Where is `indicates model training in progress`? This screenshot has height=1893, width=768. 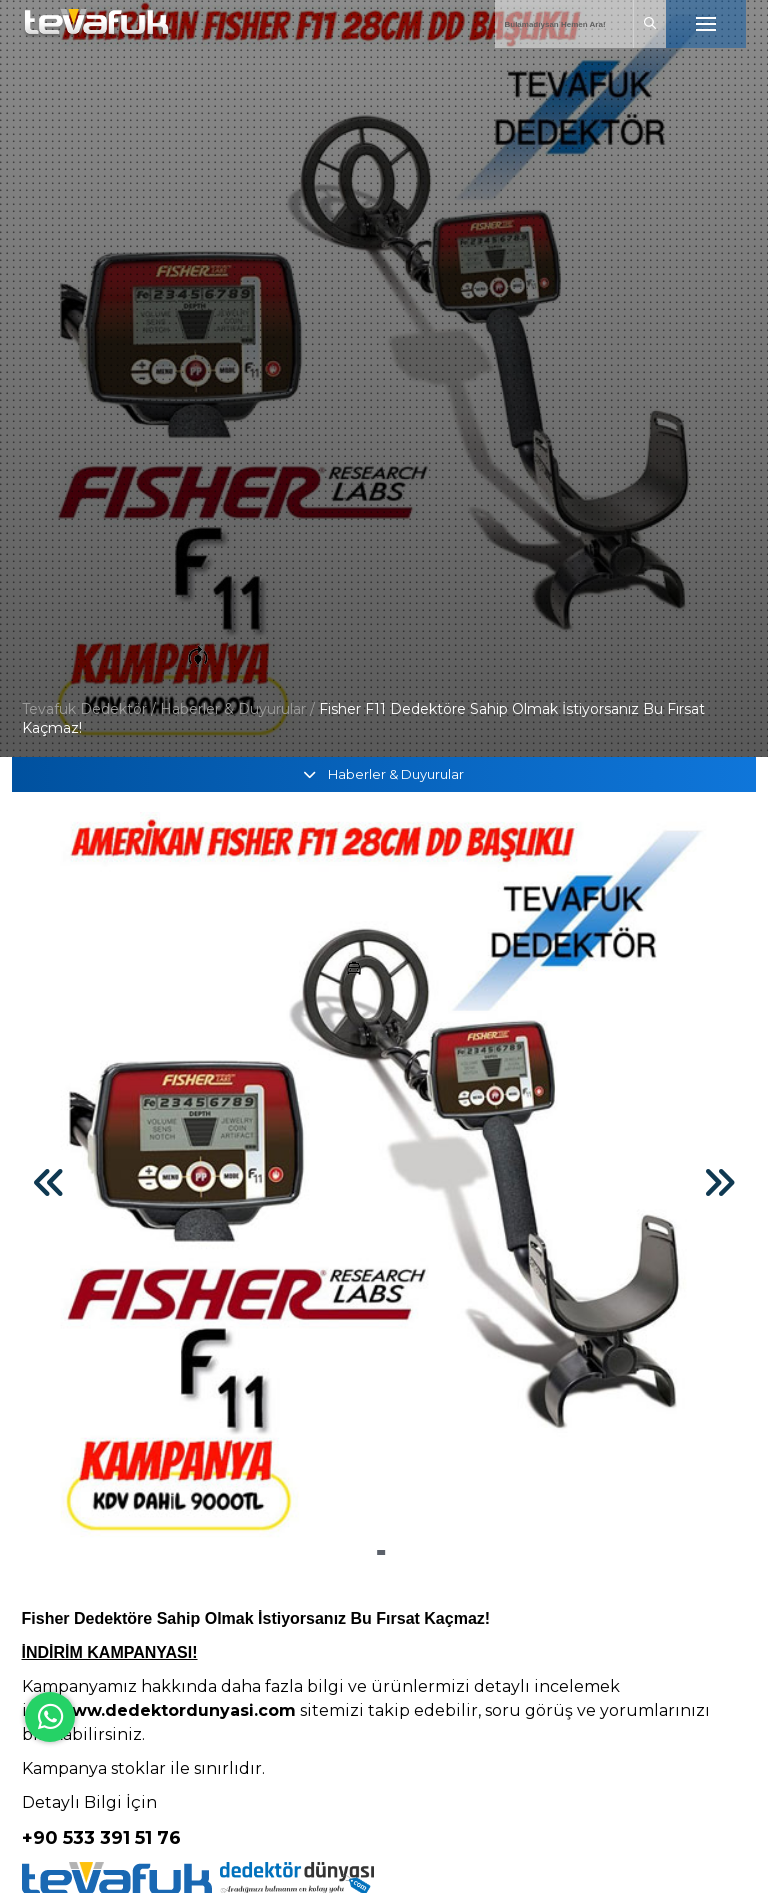 indicates model training in progress is located at coordinates (198, 657).